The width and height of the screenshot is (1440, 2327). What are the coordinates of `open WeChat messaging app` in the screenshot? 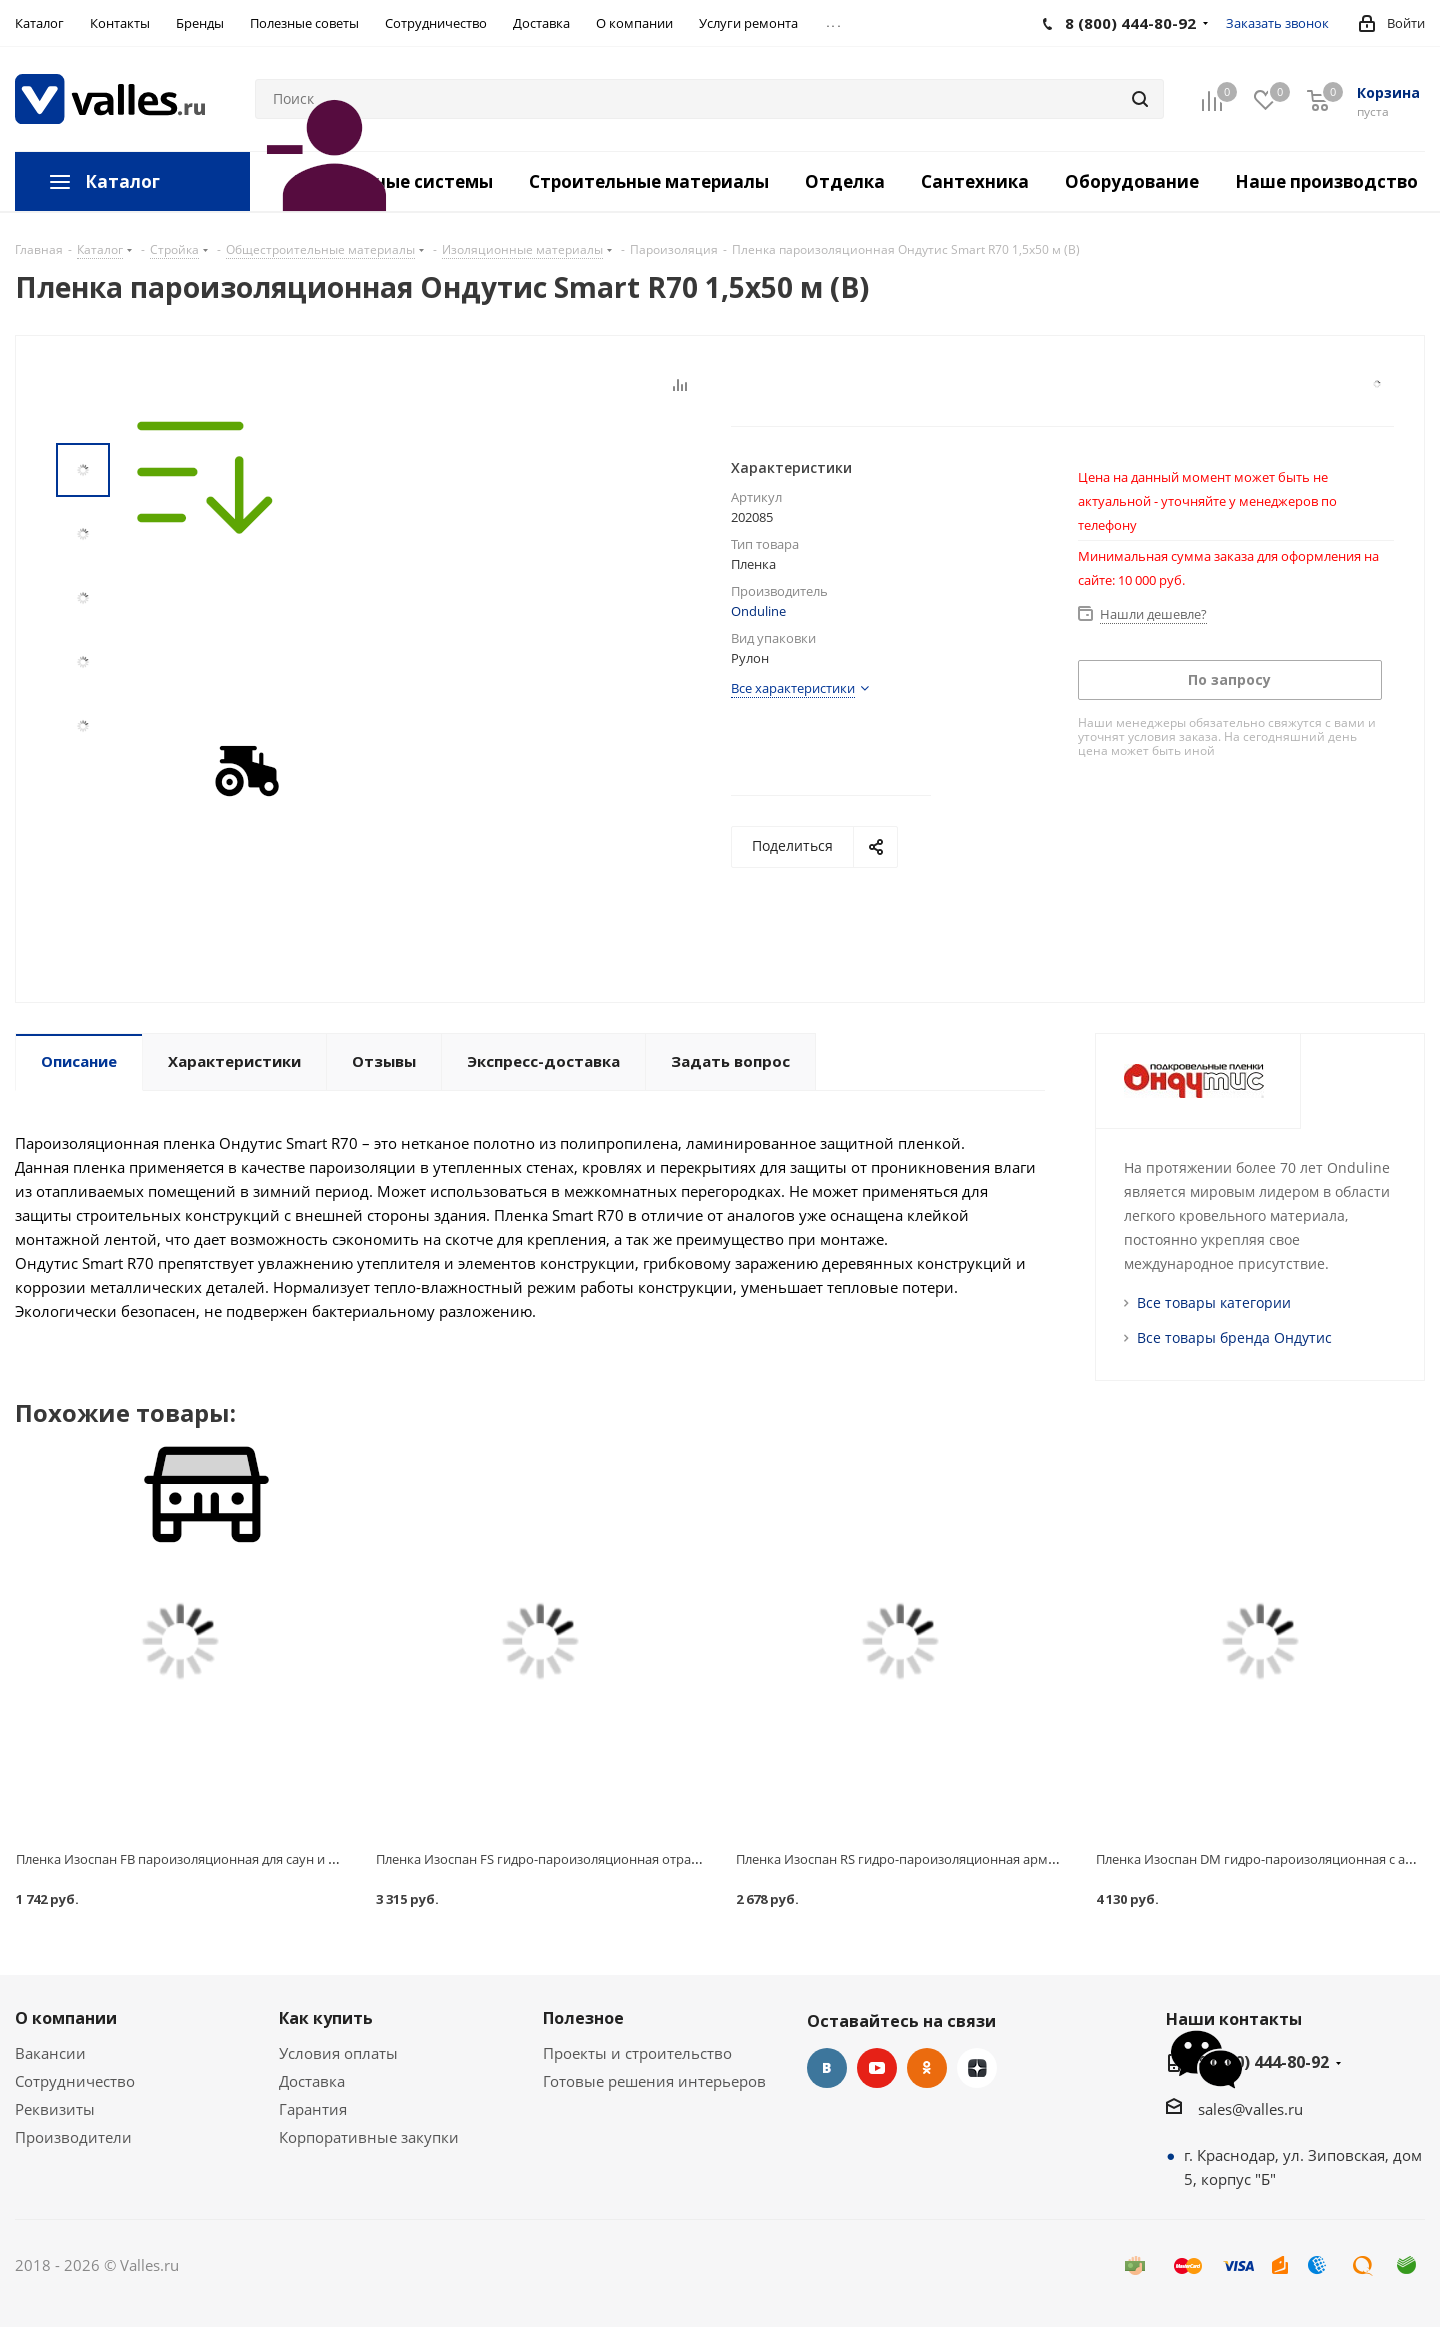 It's located at (1206, 2059).